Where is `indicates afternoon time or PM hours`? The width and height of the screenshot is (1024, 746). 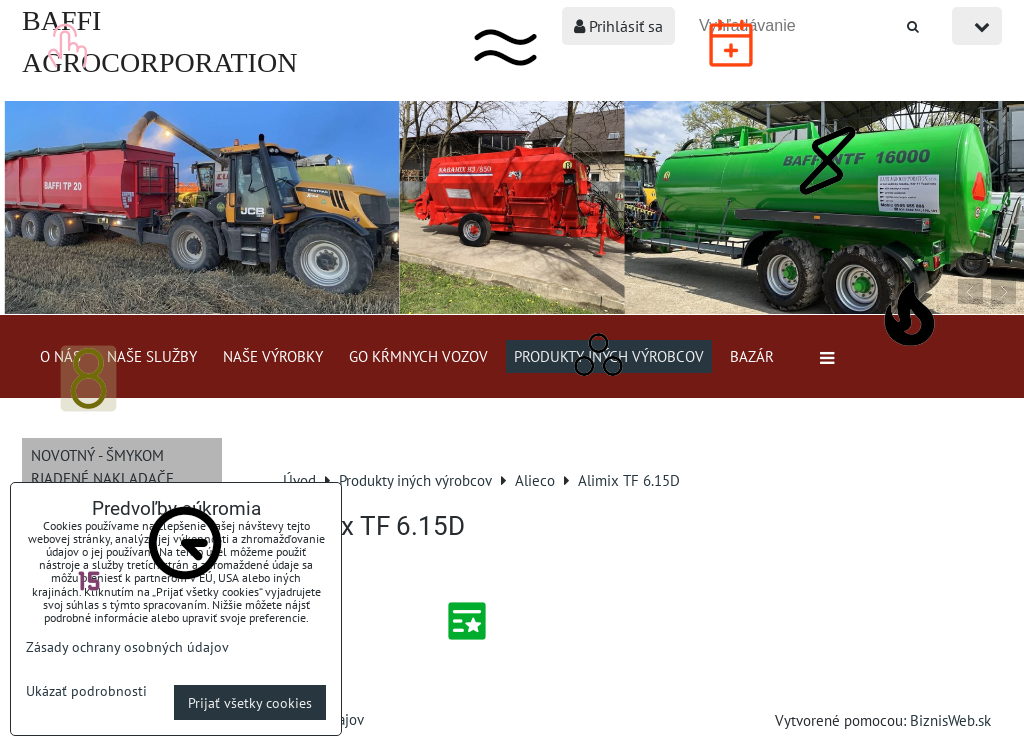 indicates afternoon time or PM hours is located at coordinates (185, 543).